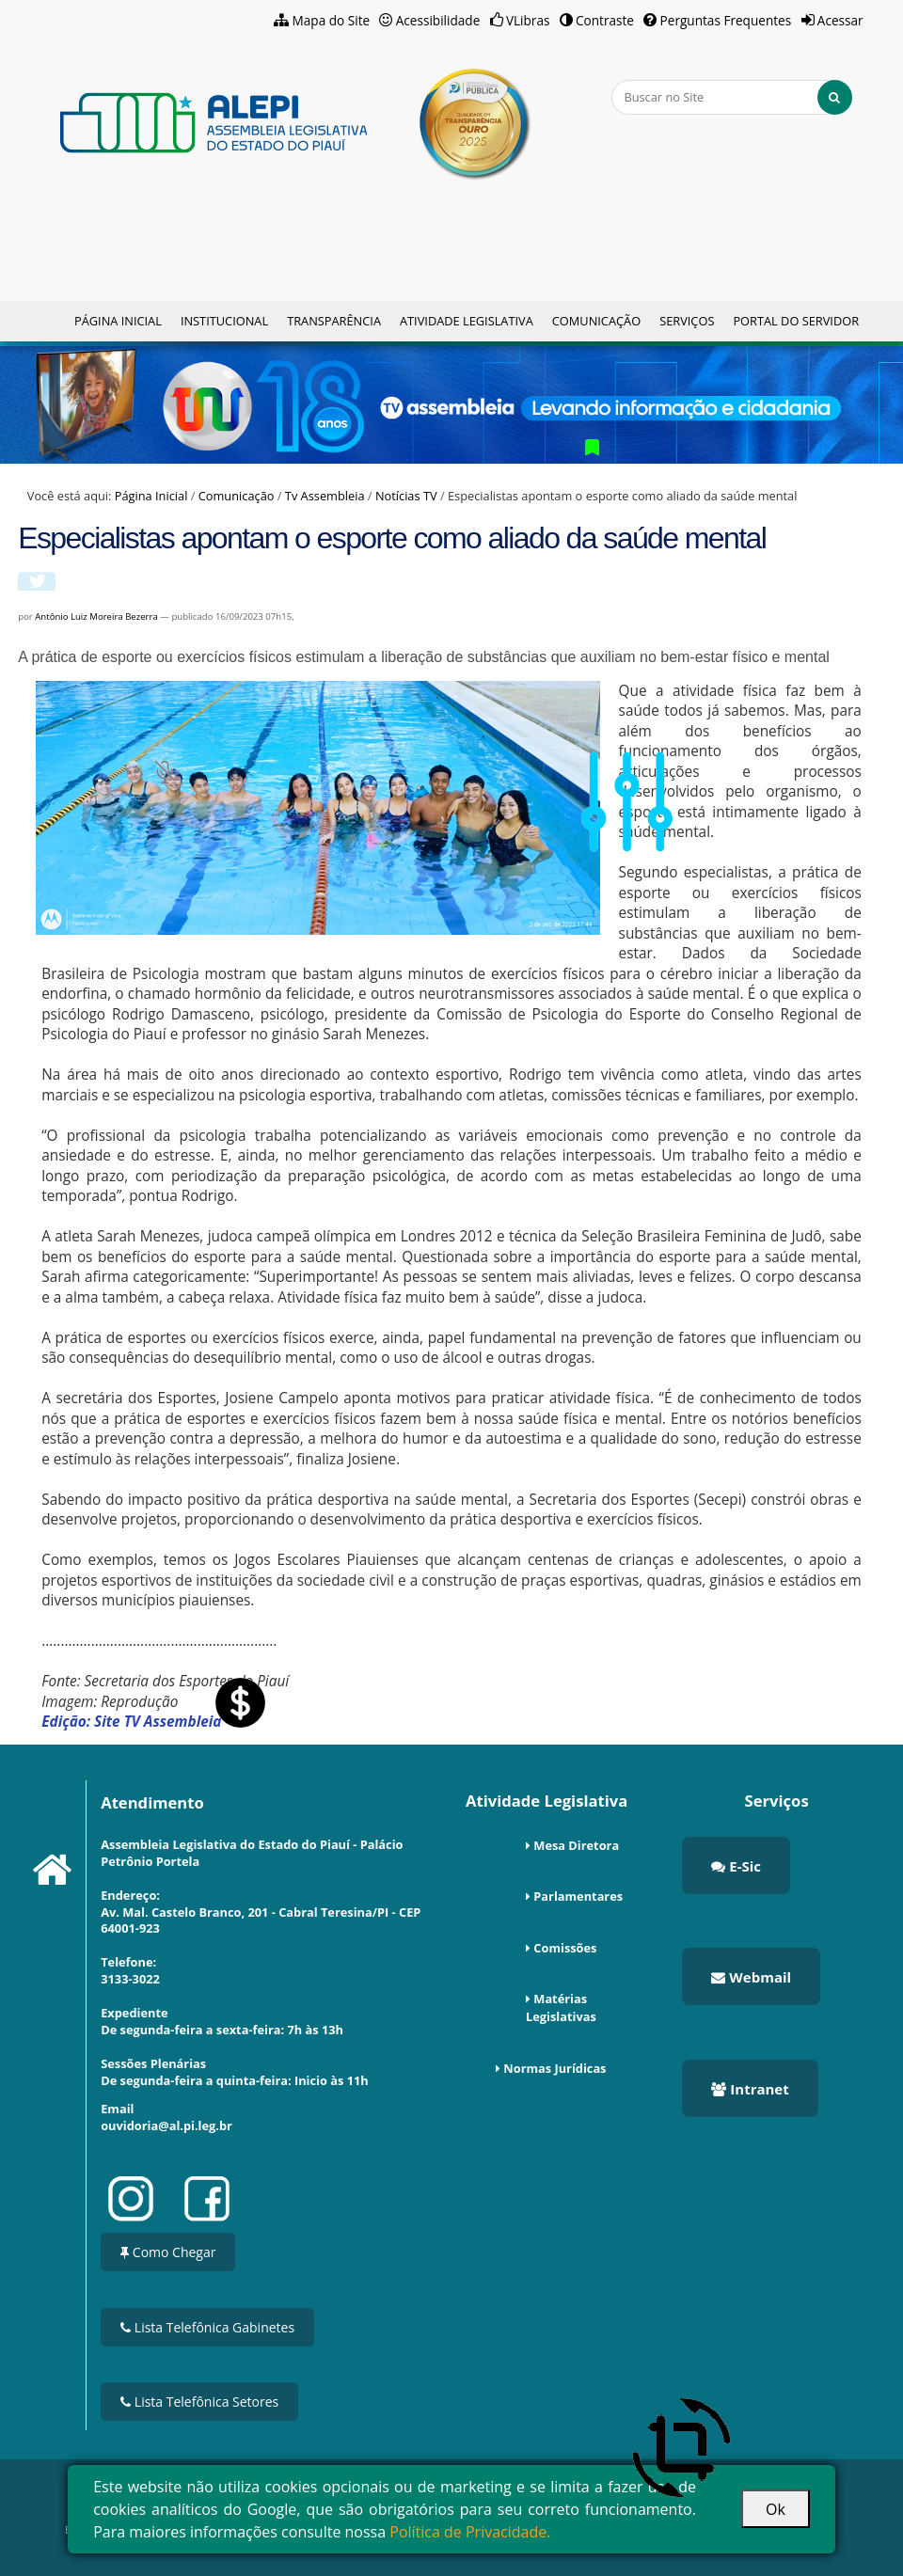 The image size is (903, 2576). Describe the element at coordinates (240, 1702) in the screenshot. I see `view account balance or financial information` at that location.